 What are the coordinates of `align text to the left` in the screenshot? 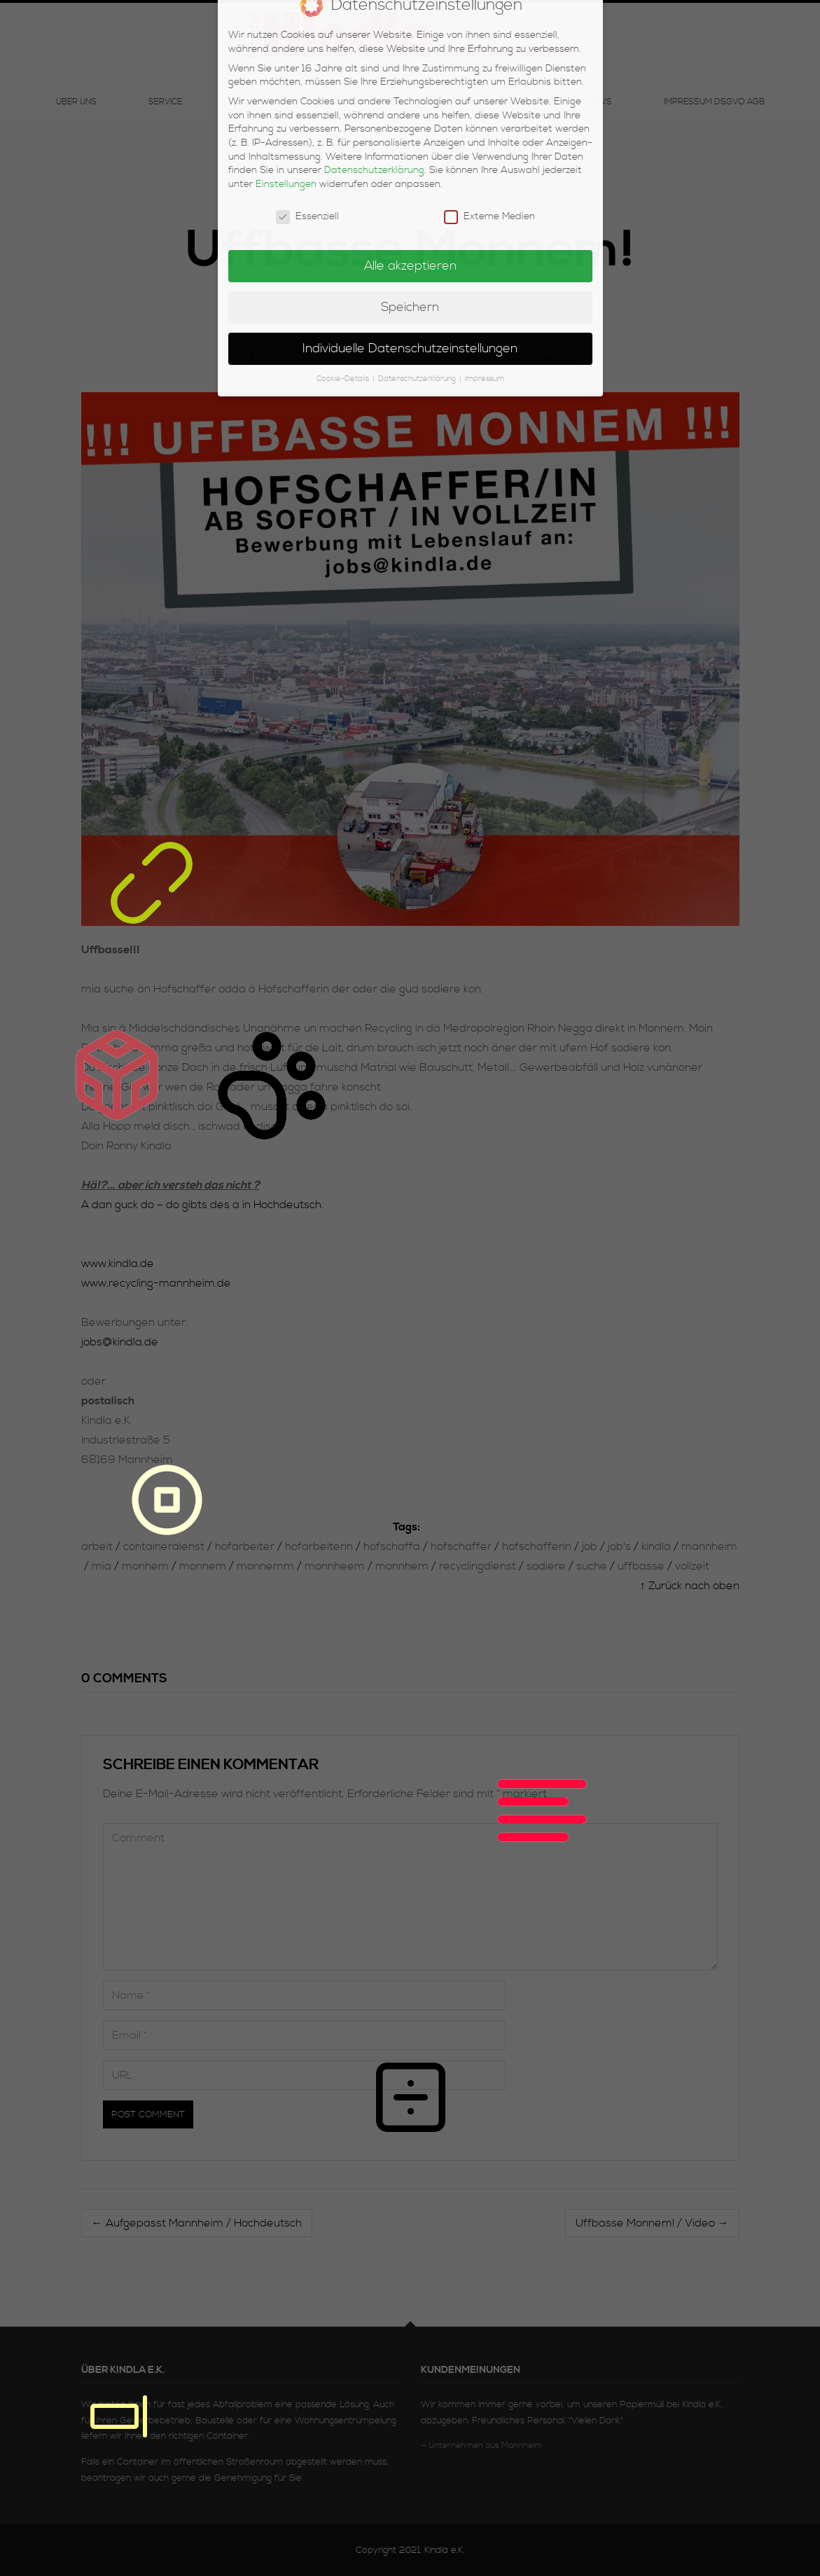 It's located at (542, 1810).